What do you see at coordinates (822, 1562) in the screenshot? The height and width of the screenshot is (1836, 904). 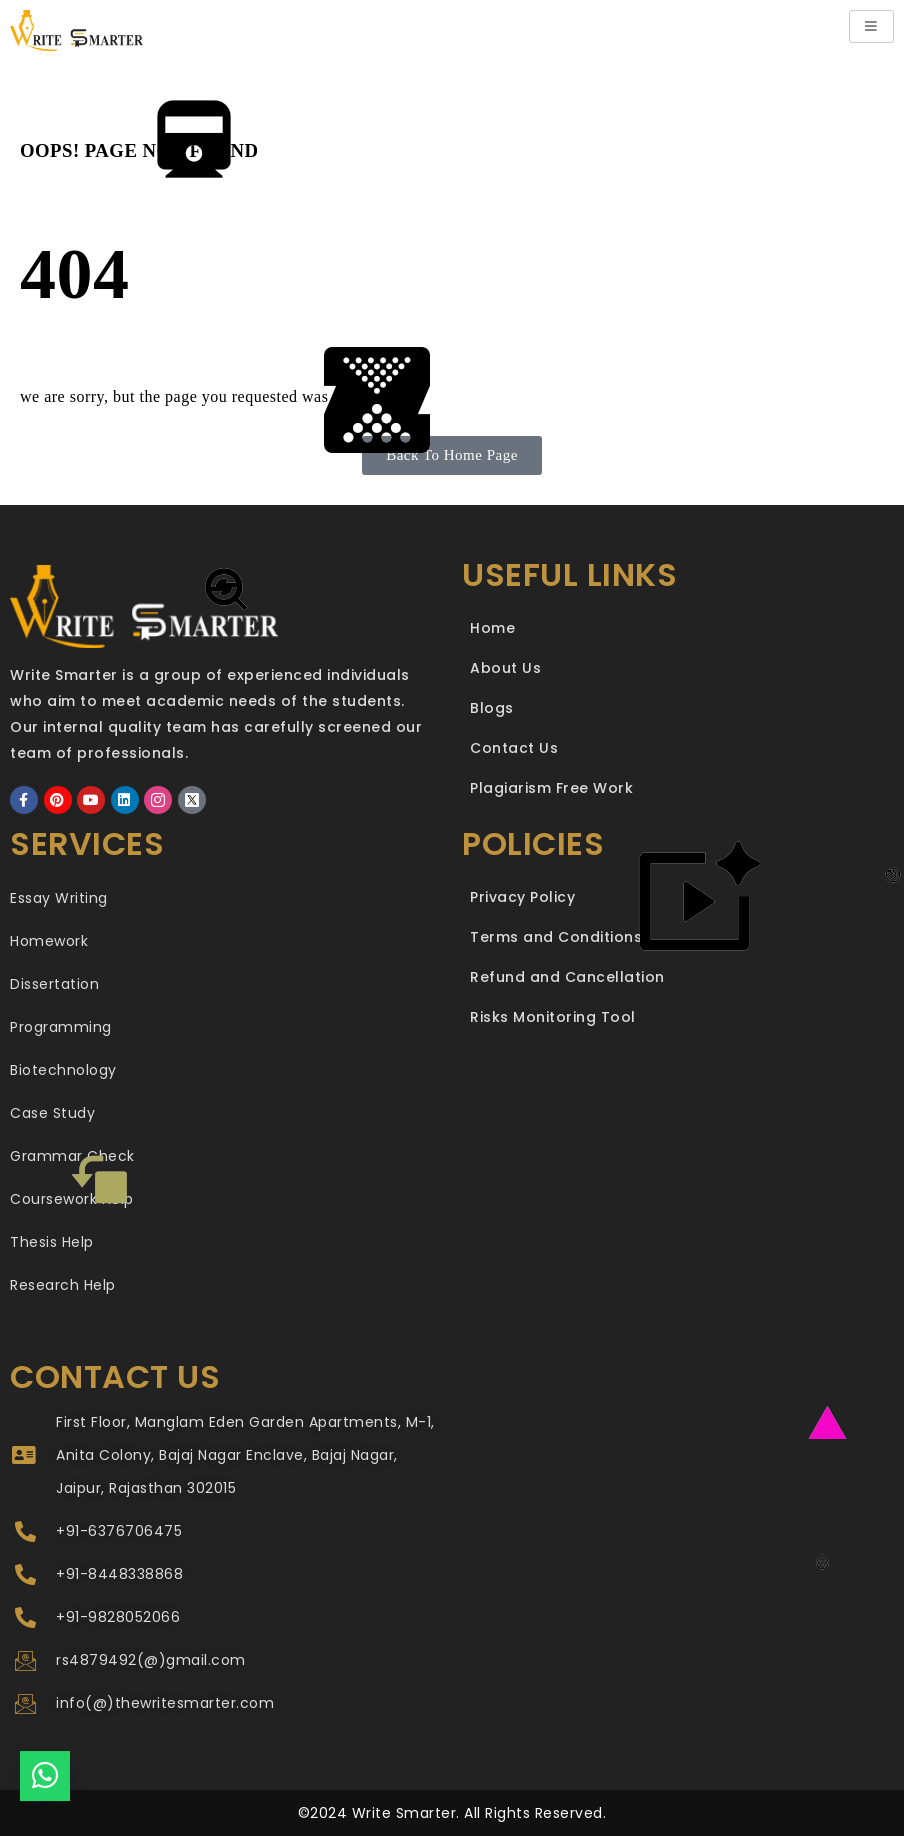 I see `view current humidity level` at bounding box center [822, 1562].